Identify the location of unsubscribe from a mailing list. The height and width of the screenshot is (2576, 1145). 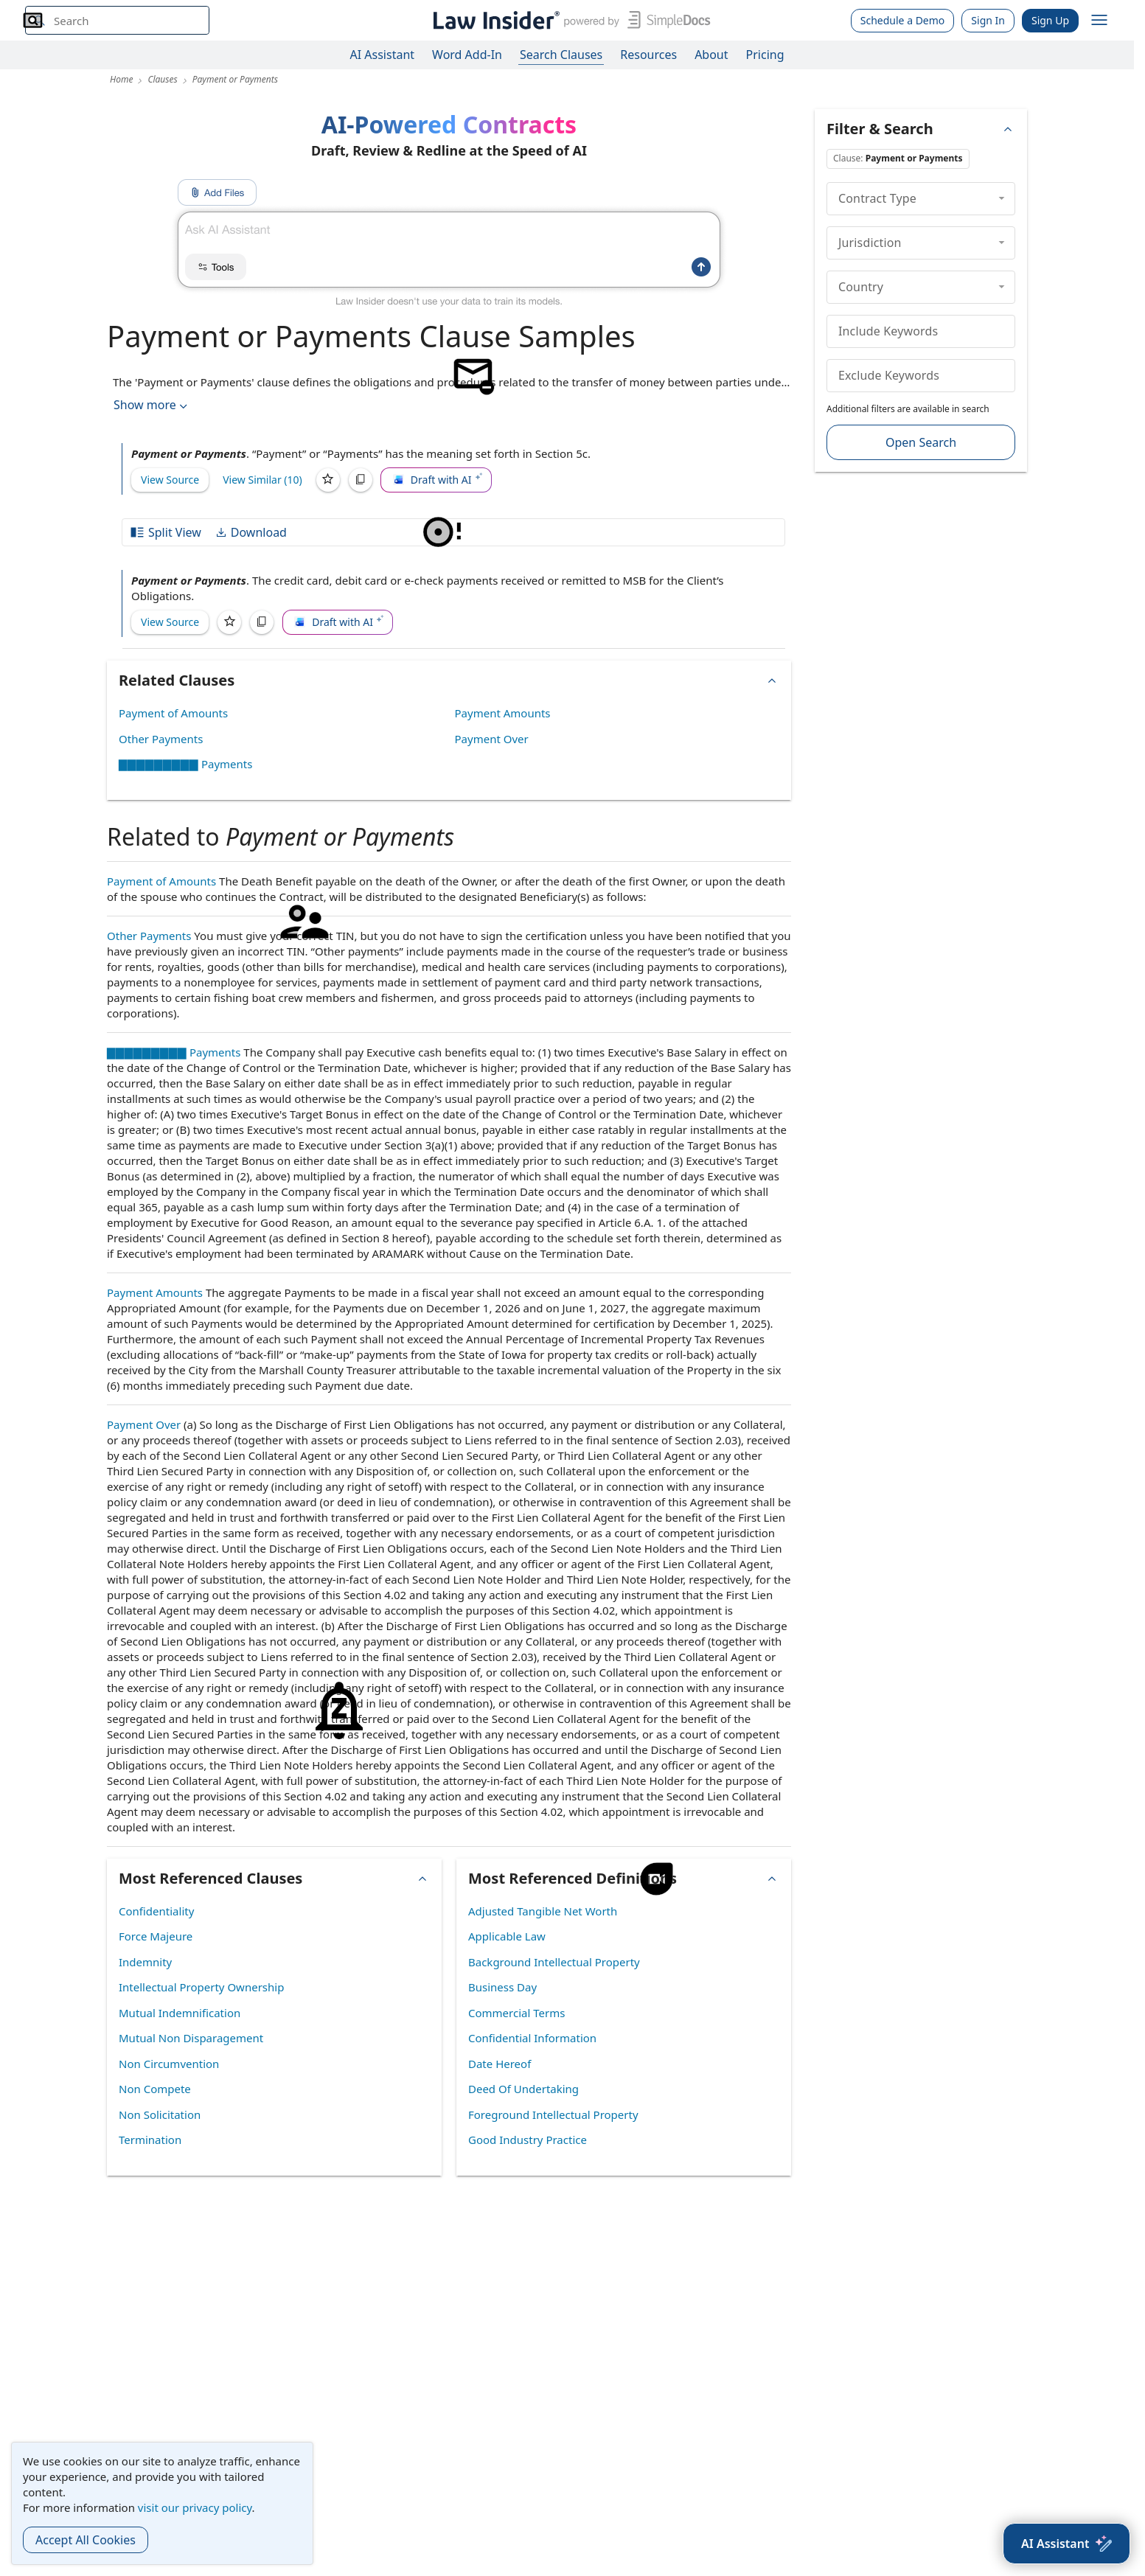
(473, 377).